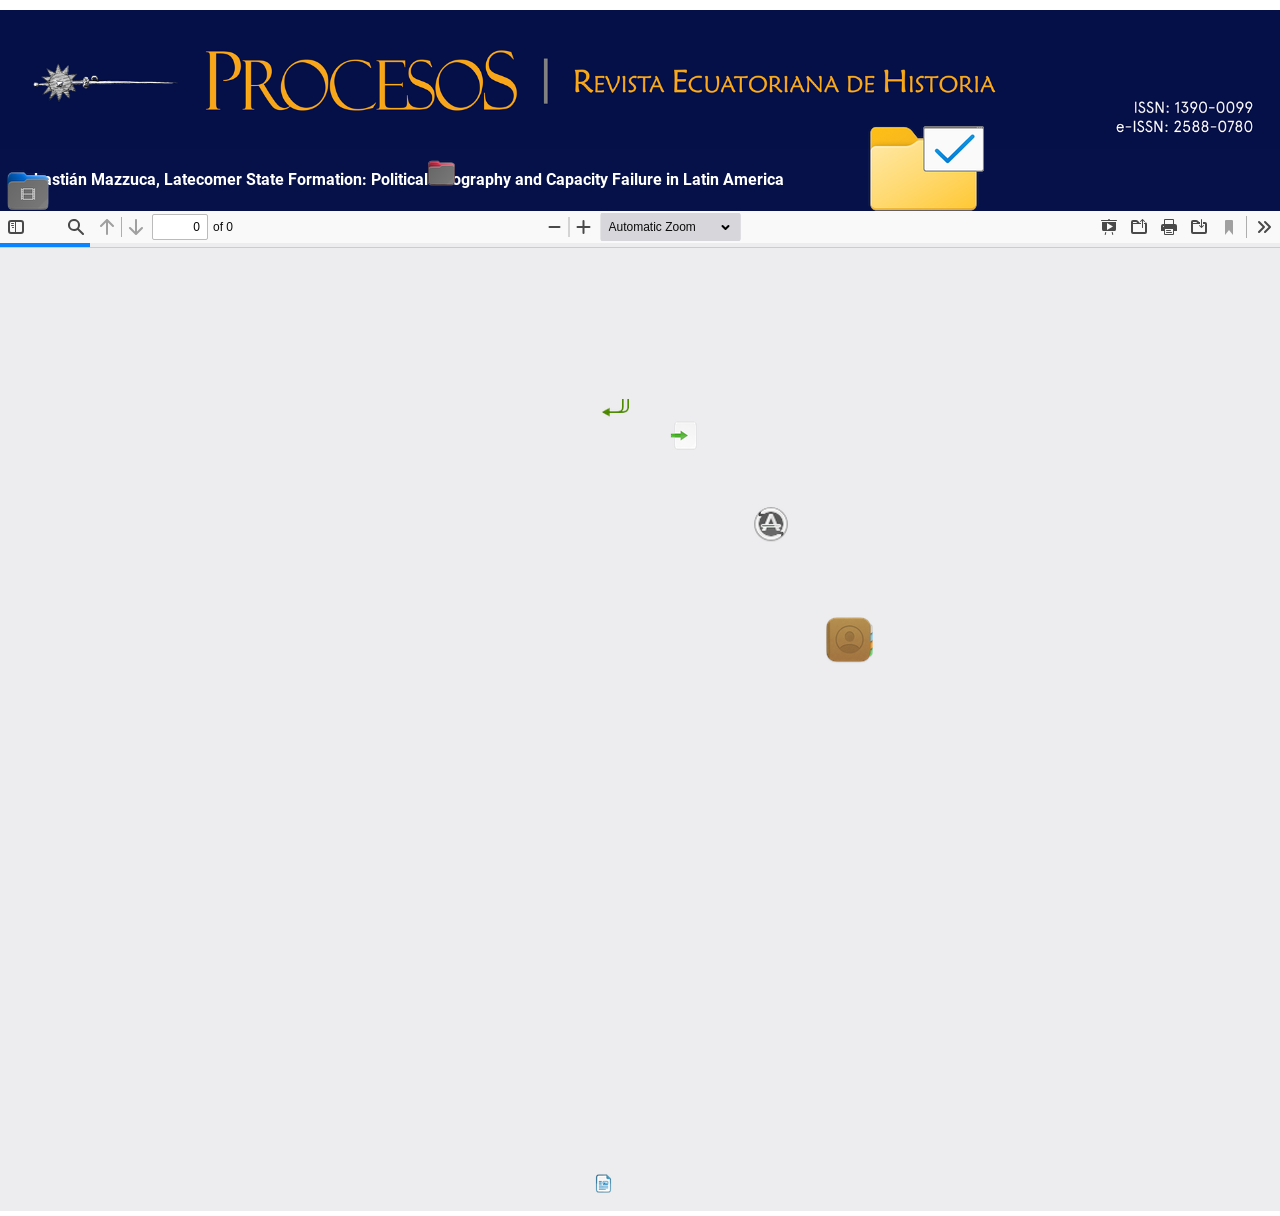 The width and height of the screenshot is (1280, 1216). I want to click on access contacts or address book, so click(848, 639).